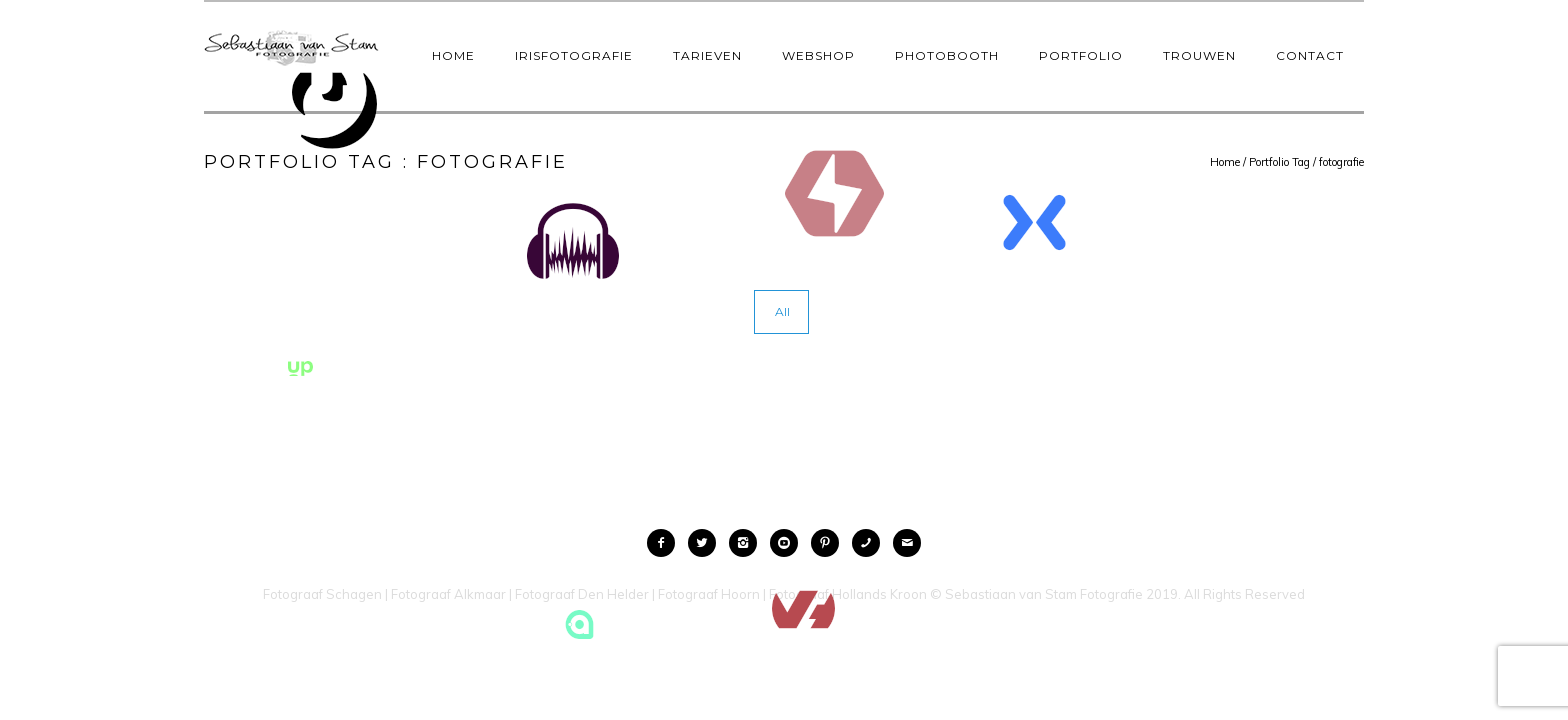  I want to click on chakra ui logo, so click(834, 193).